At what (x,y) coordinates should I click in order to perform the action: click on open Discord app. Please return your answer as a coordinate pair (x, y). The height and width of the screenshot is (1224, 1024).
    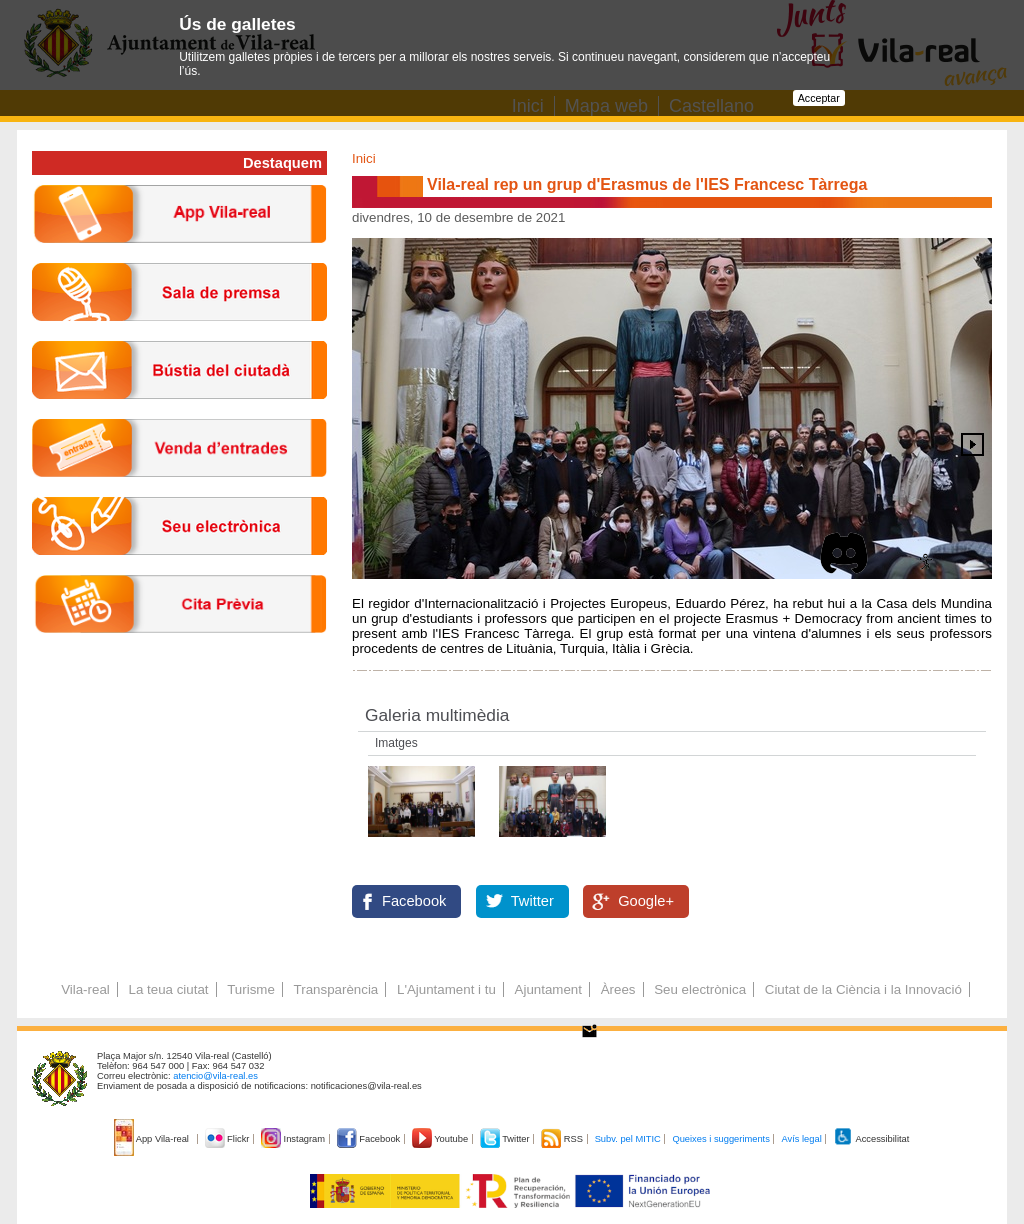
    Looking at the image, I should click on (844, 553).